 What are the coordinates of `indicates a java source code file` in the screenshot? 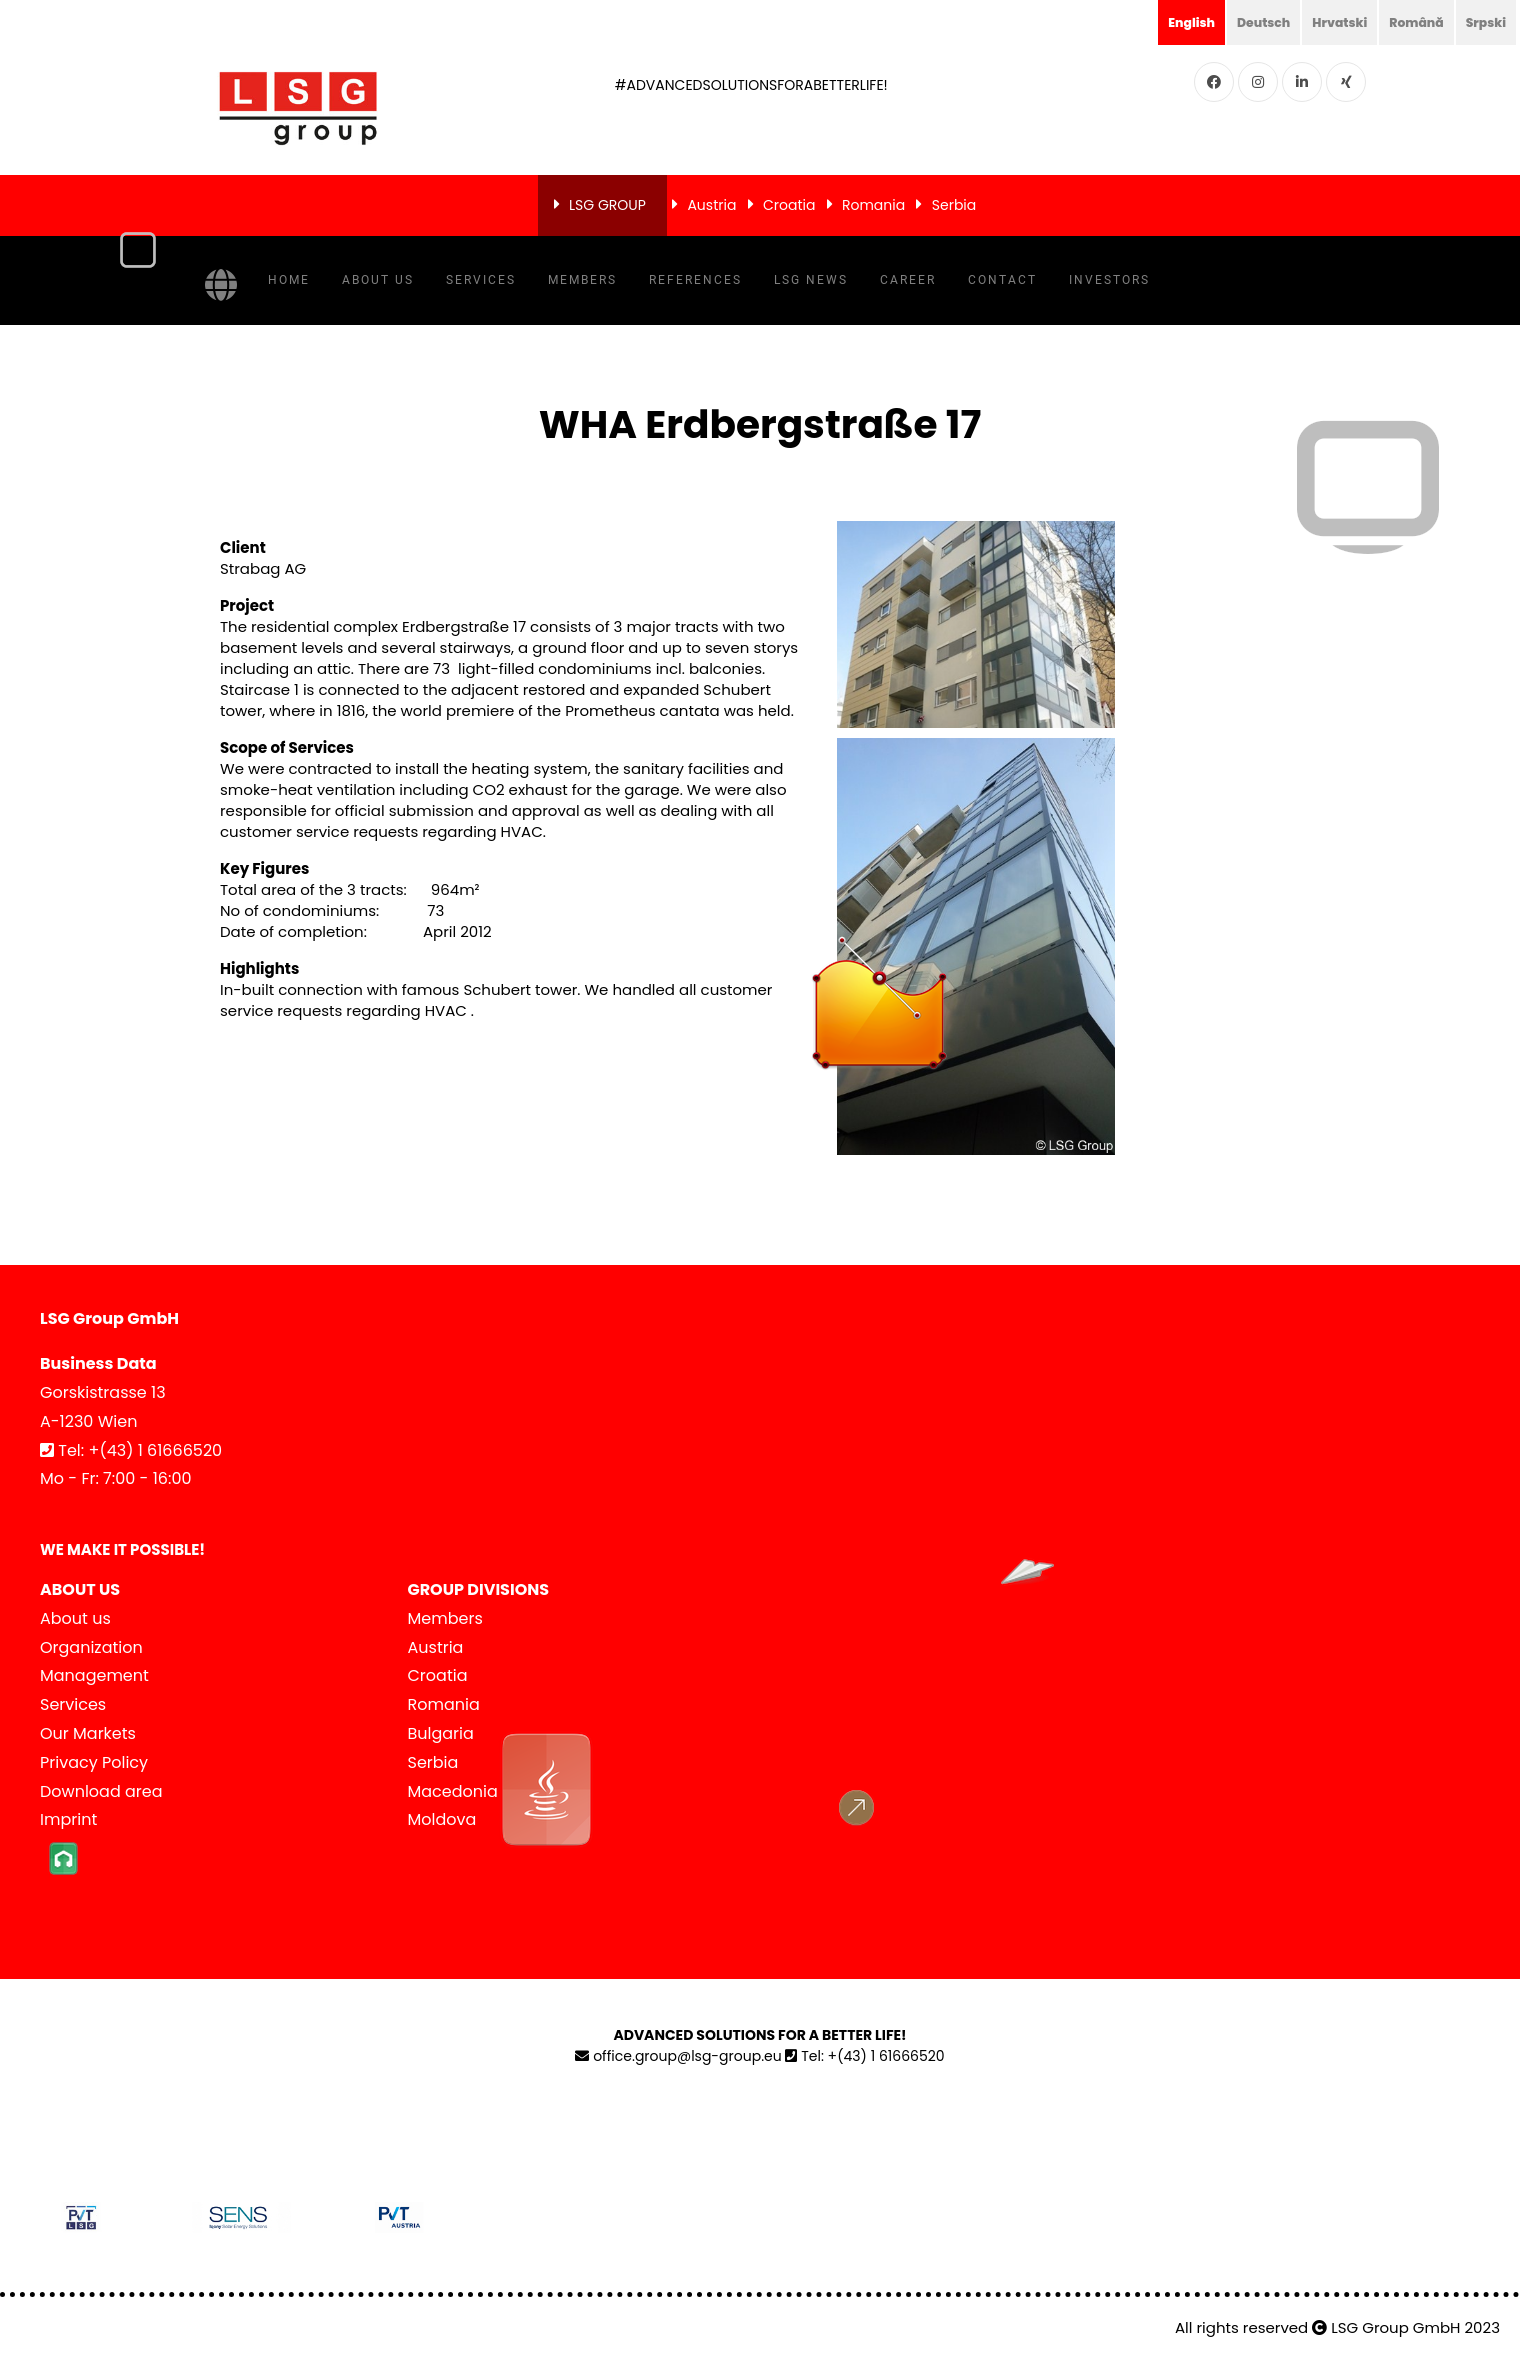 It's located at (546, 1789).